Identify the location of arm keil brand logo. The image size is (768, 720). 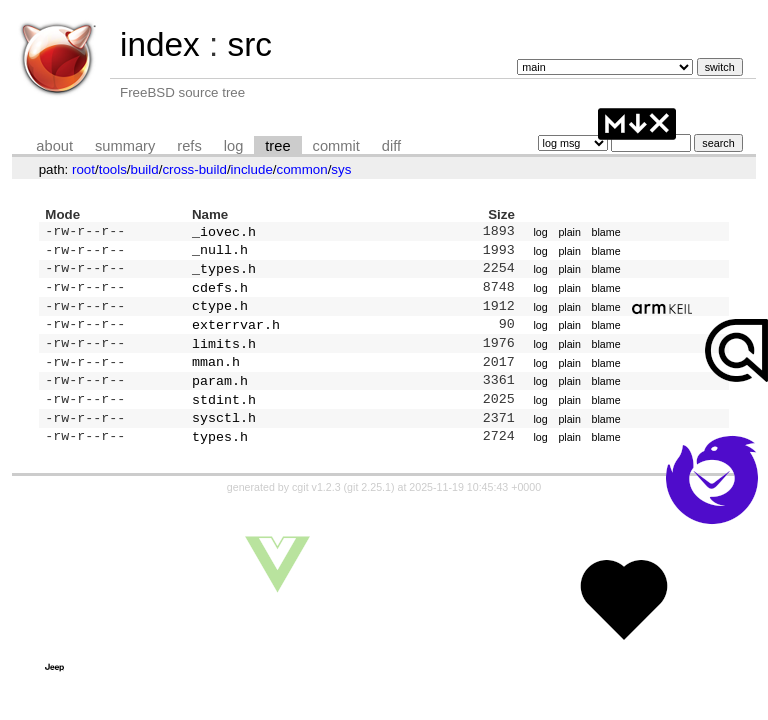
(662, 309).